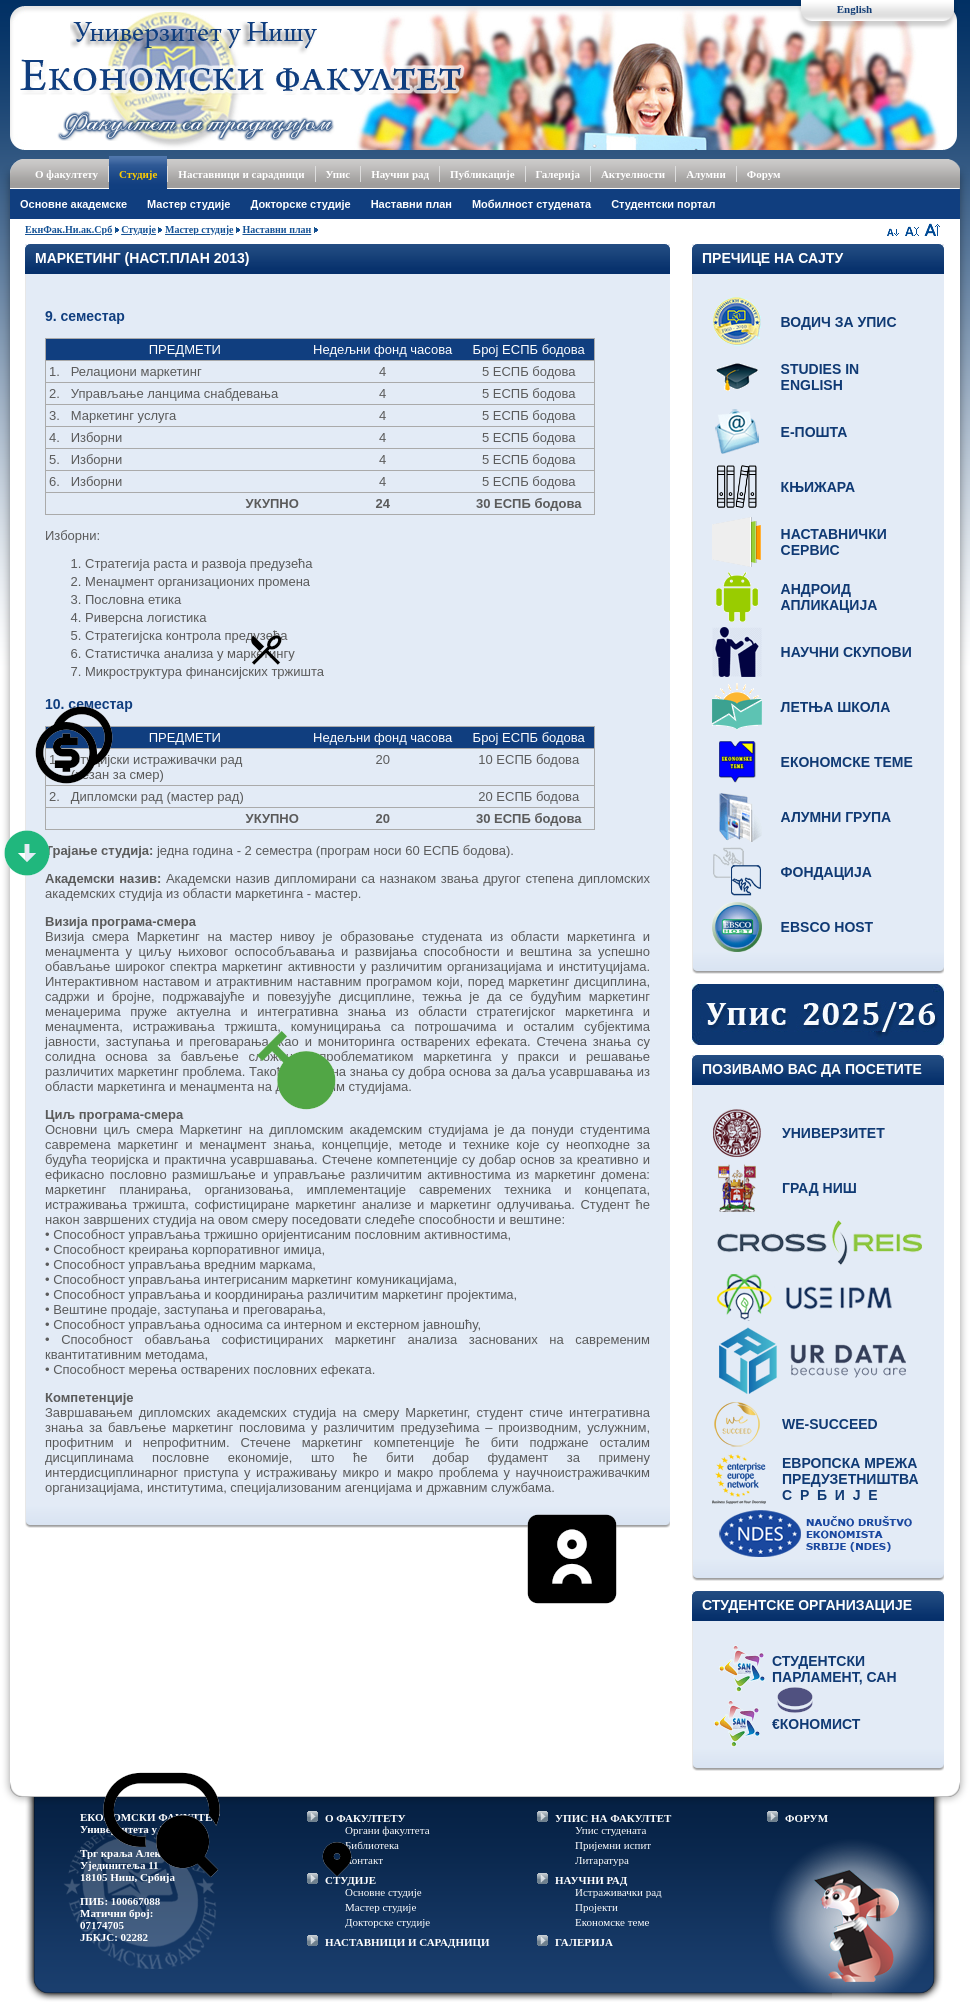 The width and height of the screenshot is (970, 2002). Describe the element at coordinates (337, 1858) in the screenshot. I see `view location on map` at that location.